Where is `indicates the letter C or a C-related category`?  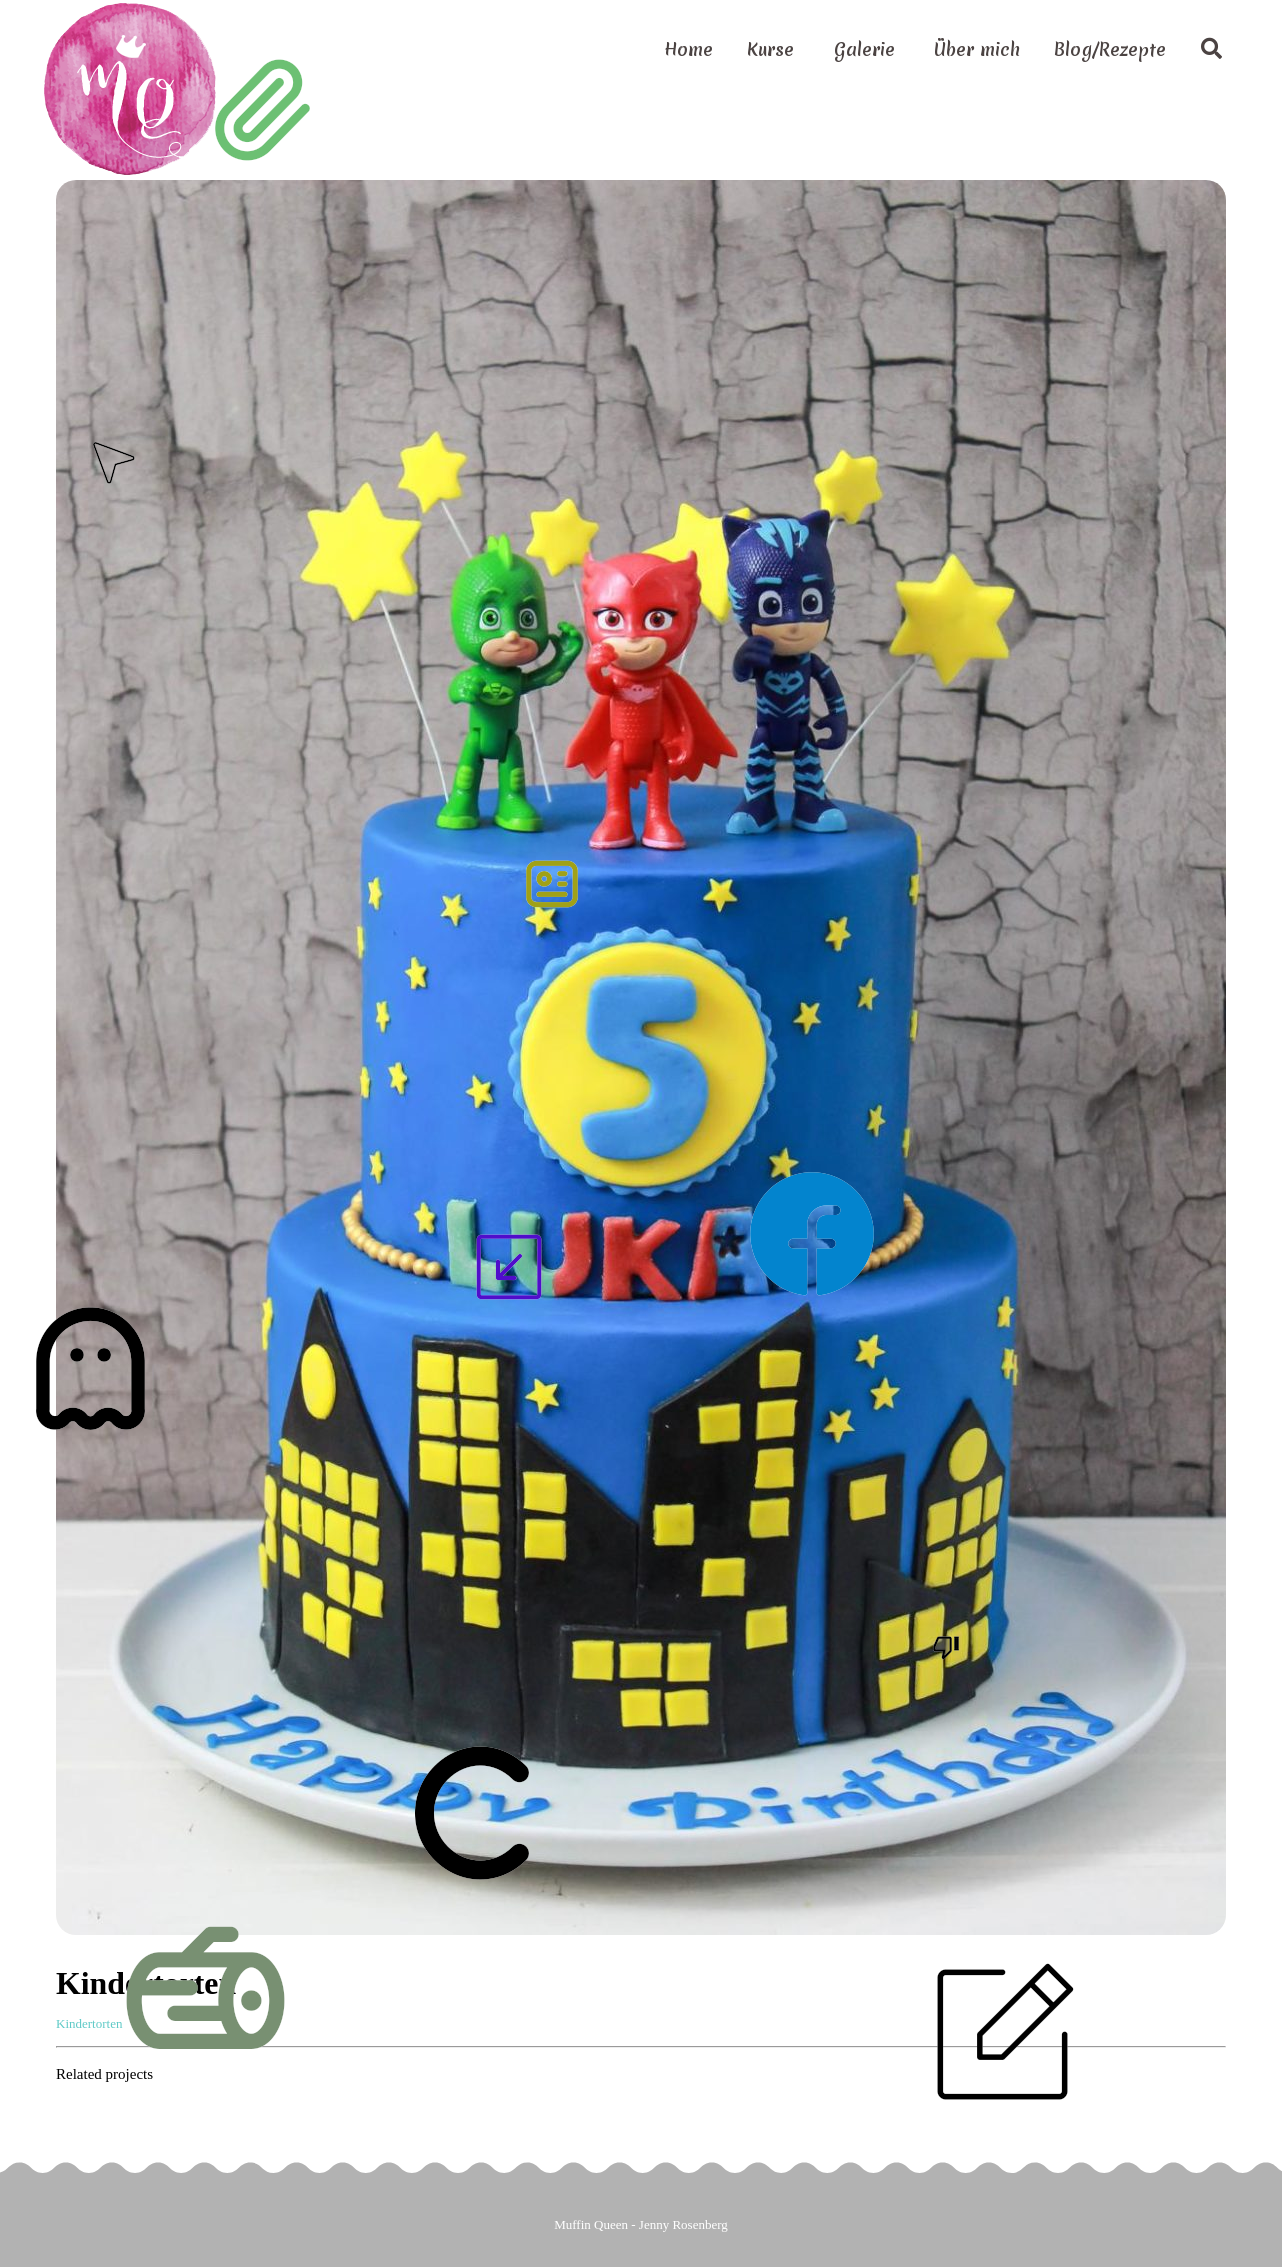 indicates the letter C or a C-related category is located at coordinates (472, 1813).